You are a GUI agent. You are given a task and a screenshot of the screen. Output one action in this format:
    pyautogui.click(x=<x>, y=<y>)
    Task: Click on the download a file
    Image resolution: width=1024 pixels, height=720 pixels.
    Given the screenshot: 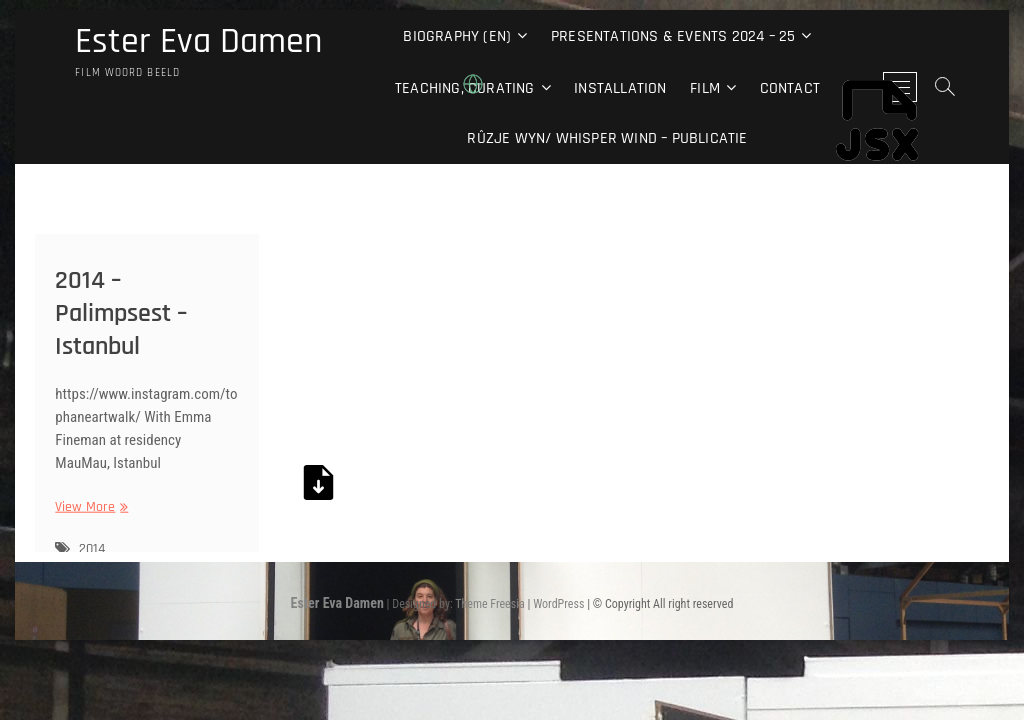 What is the action you would take?
    pyautogui.click(x=318, y=482)
    